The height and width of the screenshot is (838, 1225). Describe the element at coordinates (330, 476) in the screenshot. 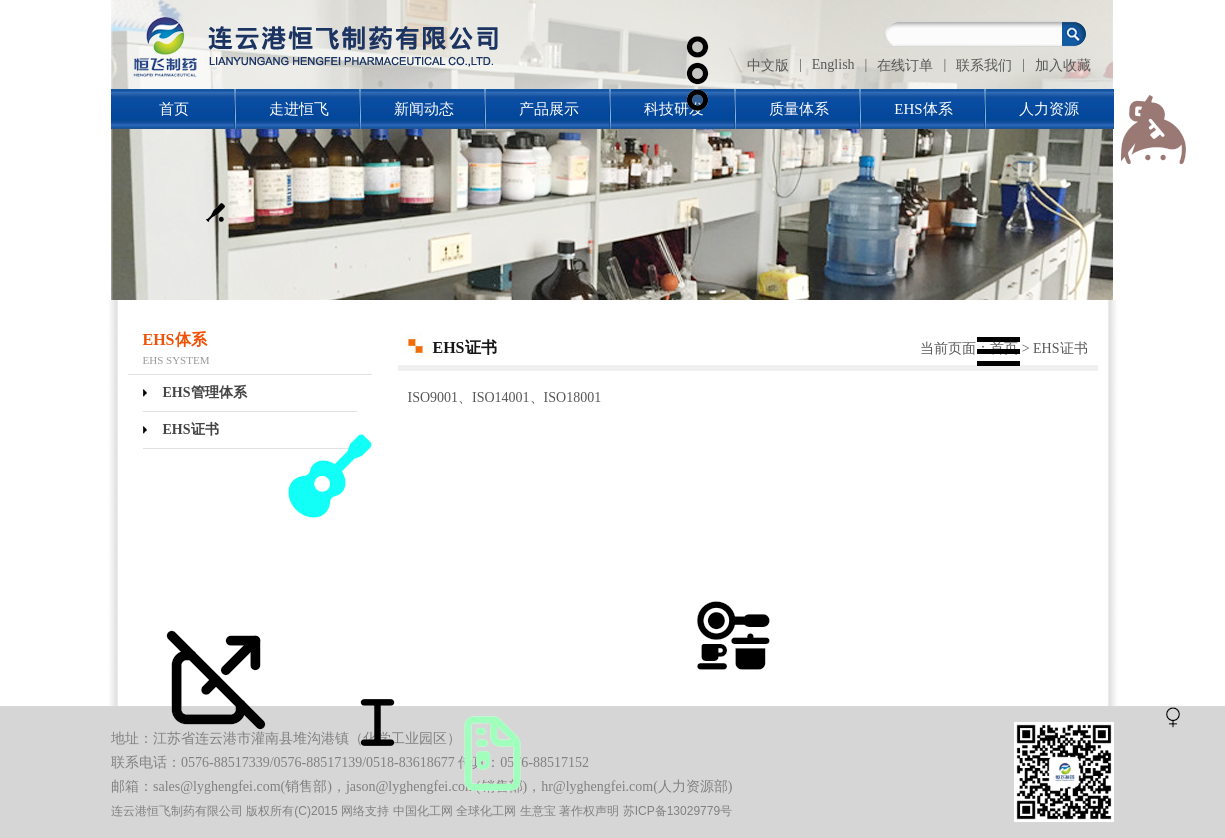

I see `access music or audio settings` at that location.